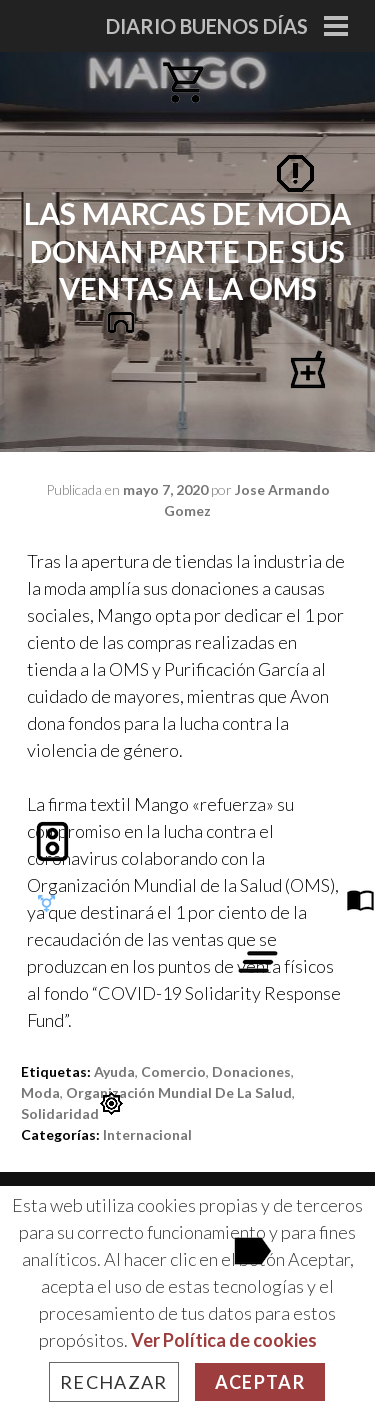 This screenshot has width=375, height=1416. What do you see at coordinates (52, 841) in the screenshot?
I see `adjust audio or speaker settings` at bounding box center [52, 841].